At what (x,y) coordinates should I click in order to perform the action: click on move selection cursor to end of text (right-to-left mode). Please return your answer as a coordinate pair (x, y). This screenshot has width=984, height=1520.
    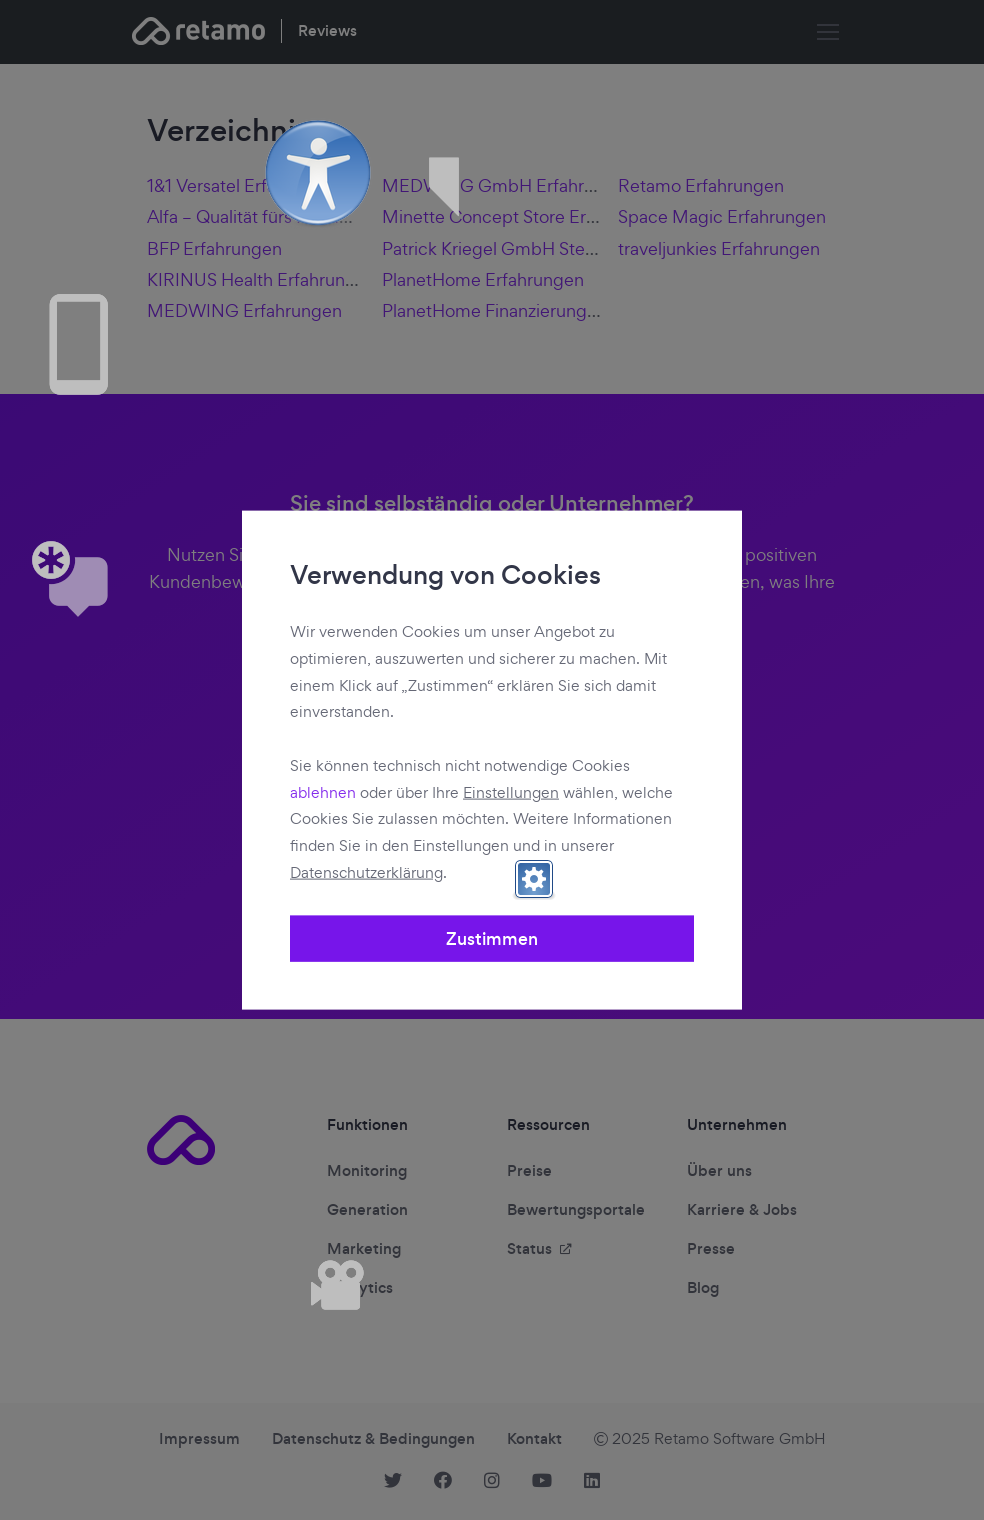
    Looking at the image, I should click on (444, 187).